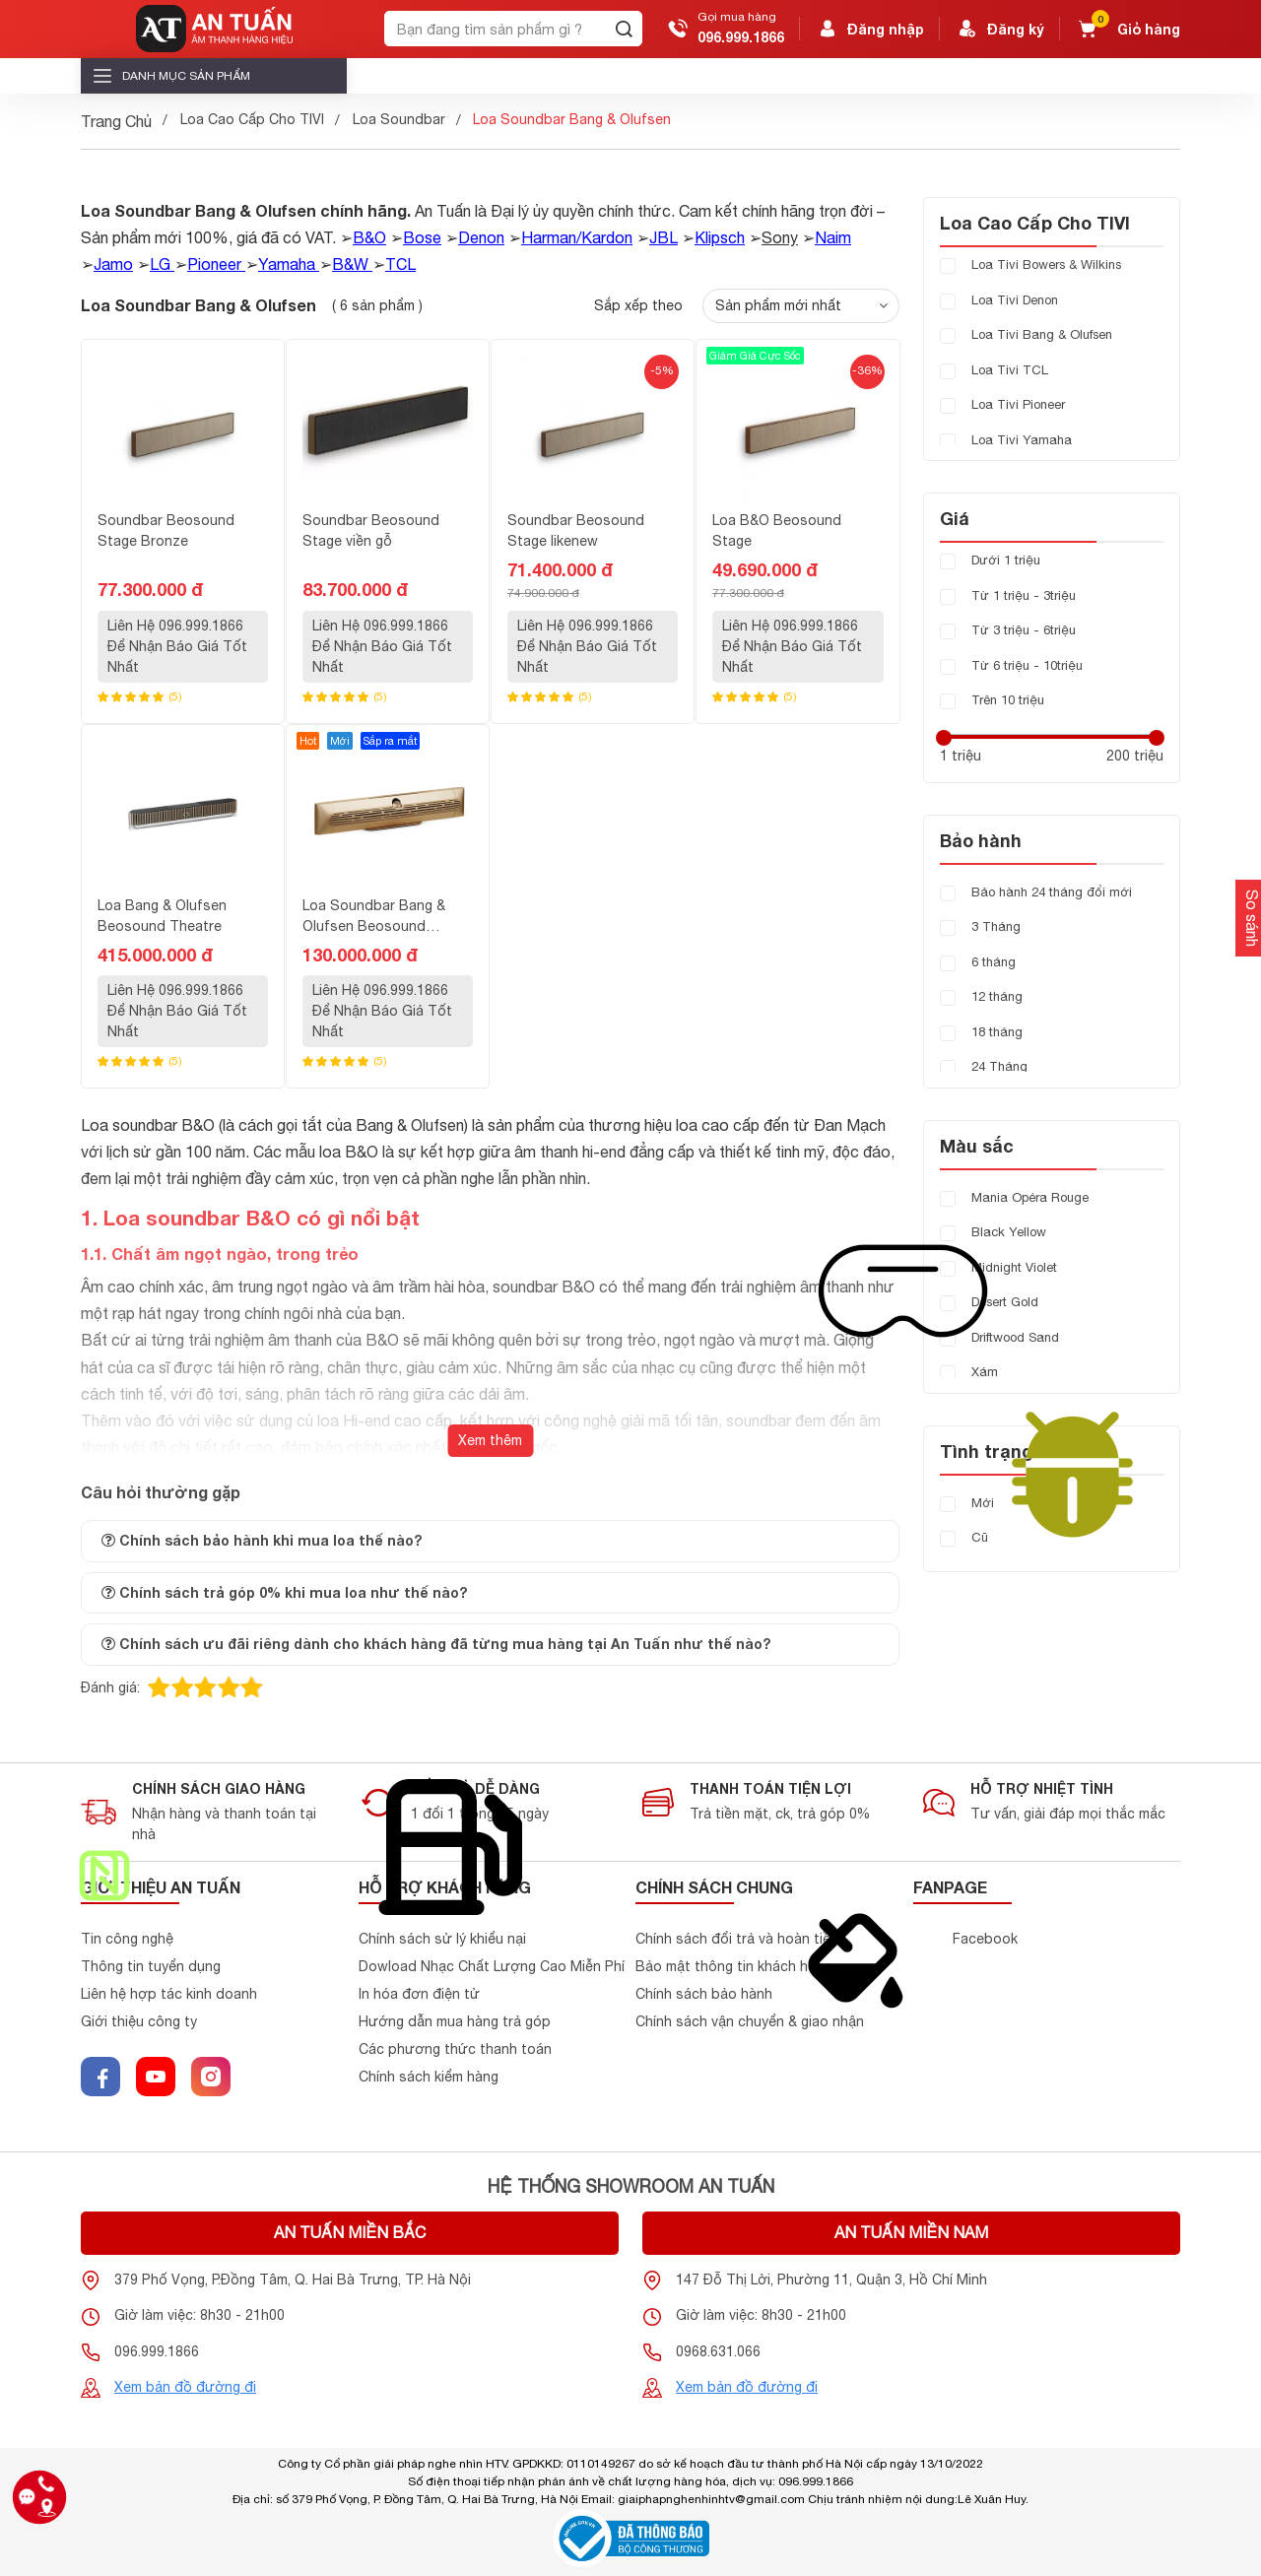  What do you see at coordinates (902, 1290) in the screenshot?
I see `access virtual reality or AR settings` at bounding box center [902, 1290].